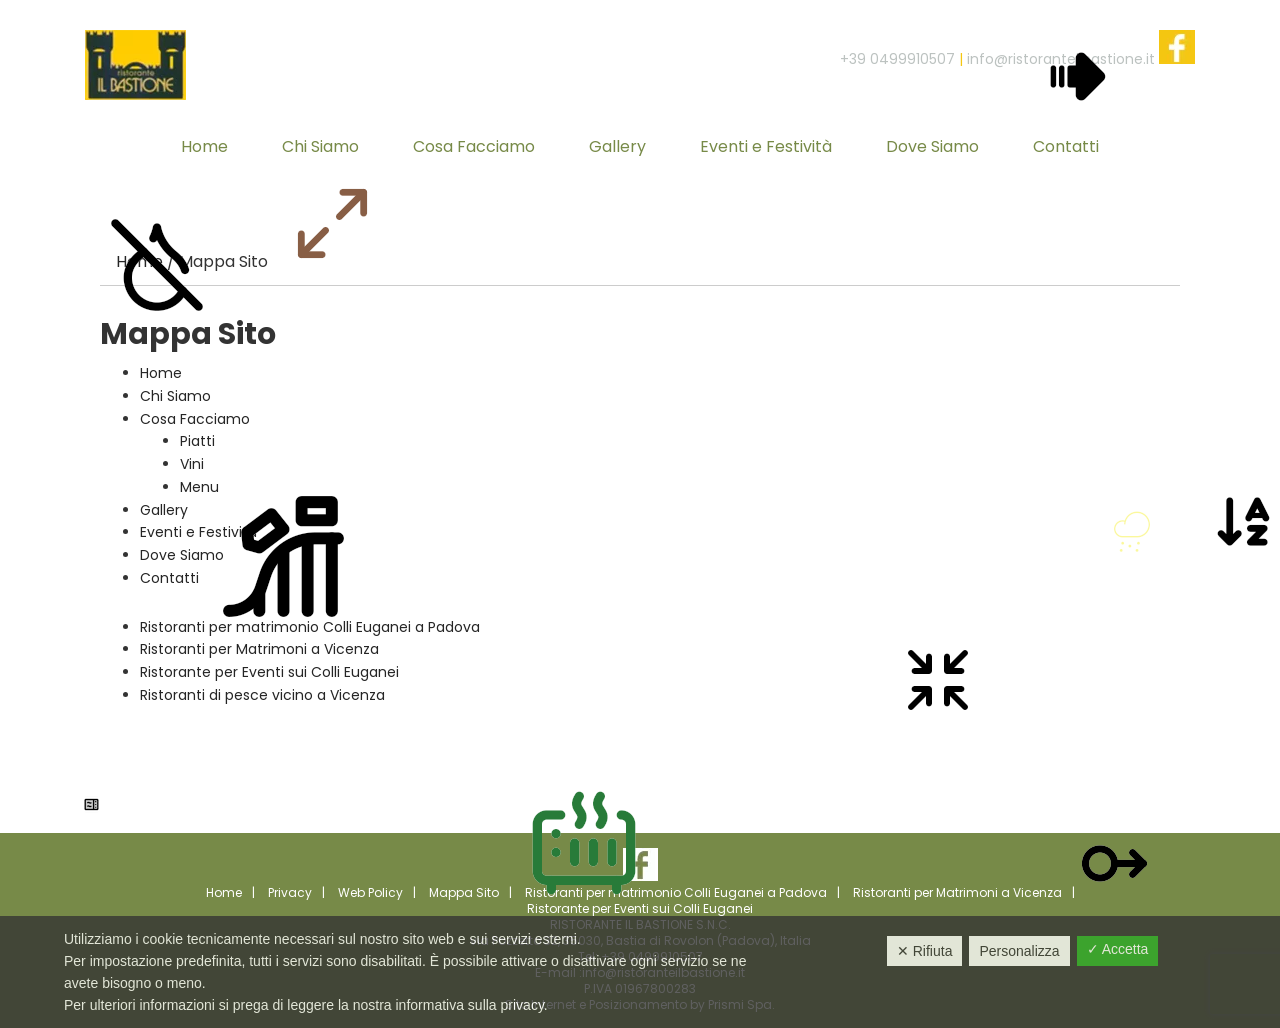 The image size is (1280, 1028). What do you see at coordinates (1132, 531) in the screenshot?
I see `indicates snowy weather conditions` at bounding box center [1132, 531].